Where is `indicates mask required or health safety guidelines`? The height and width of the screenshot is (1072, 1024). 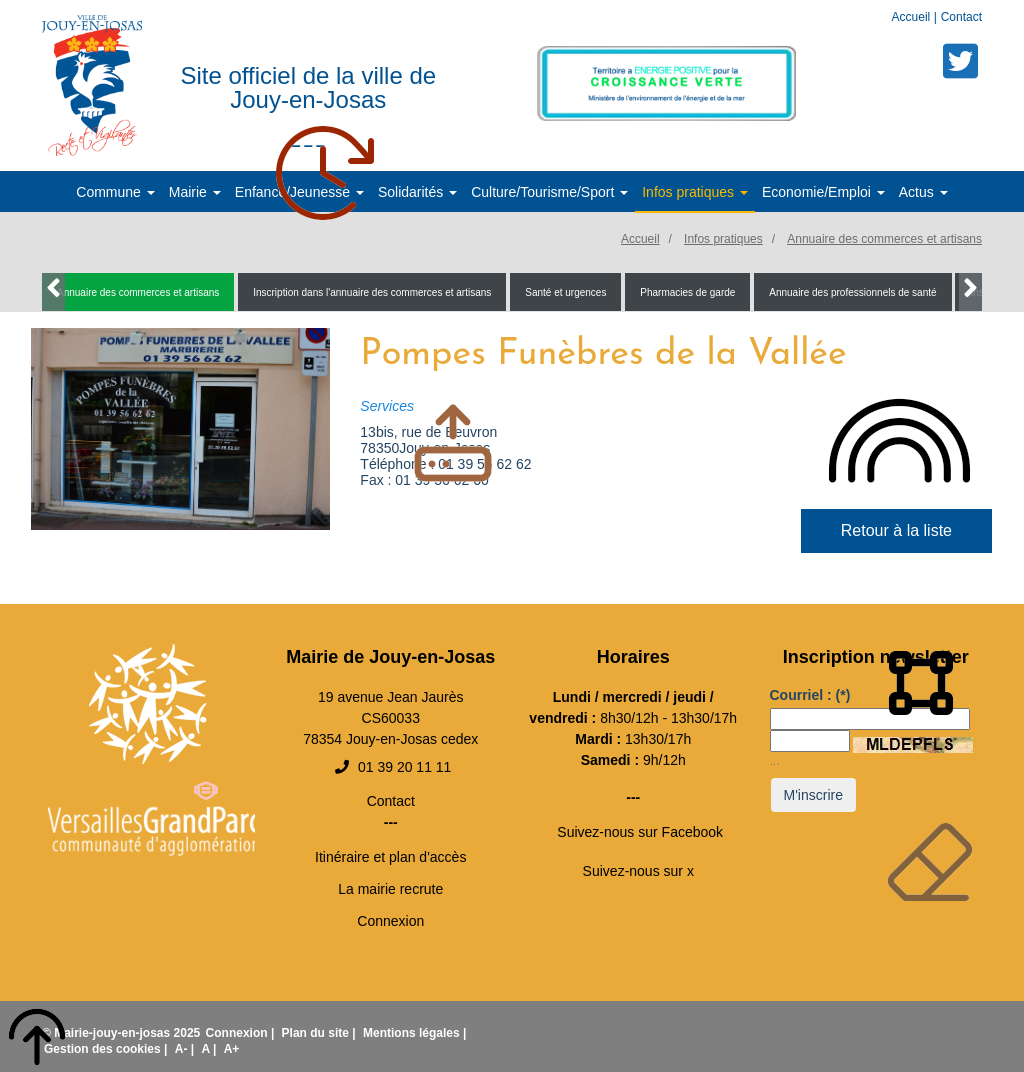
indicates mask required or health safety guidelines is located at coordinates (206, 791).